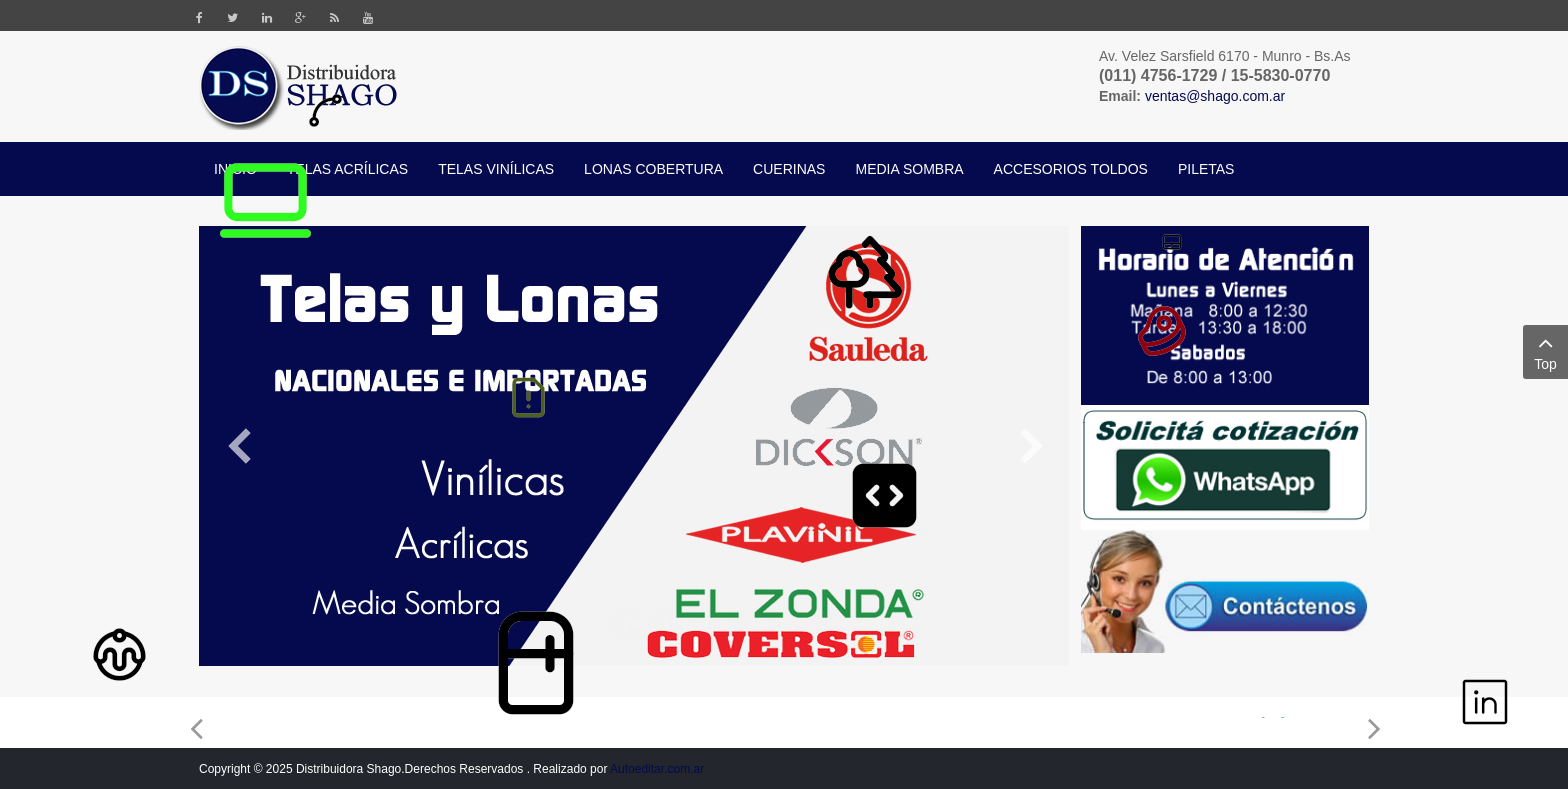 The width and height of the screenshot is (1568, 789). I want to click on filter recipes by beef or red meat, so click(1163, 331).